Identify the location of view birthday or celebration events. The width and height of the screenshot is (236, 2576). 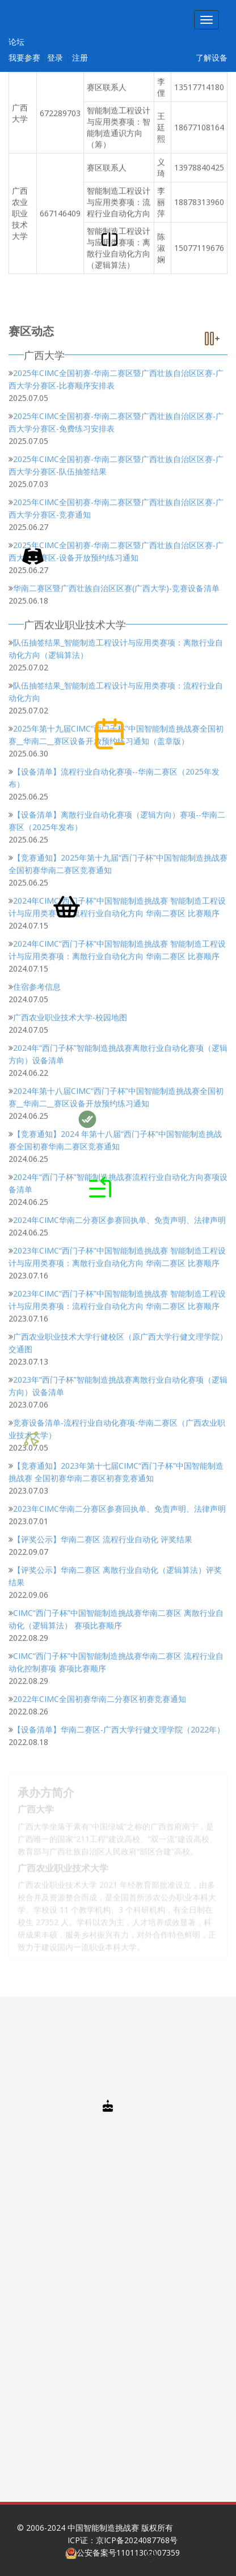
(108, 2106).